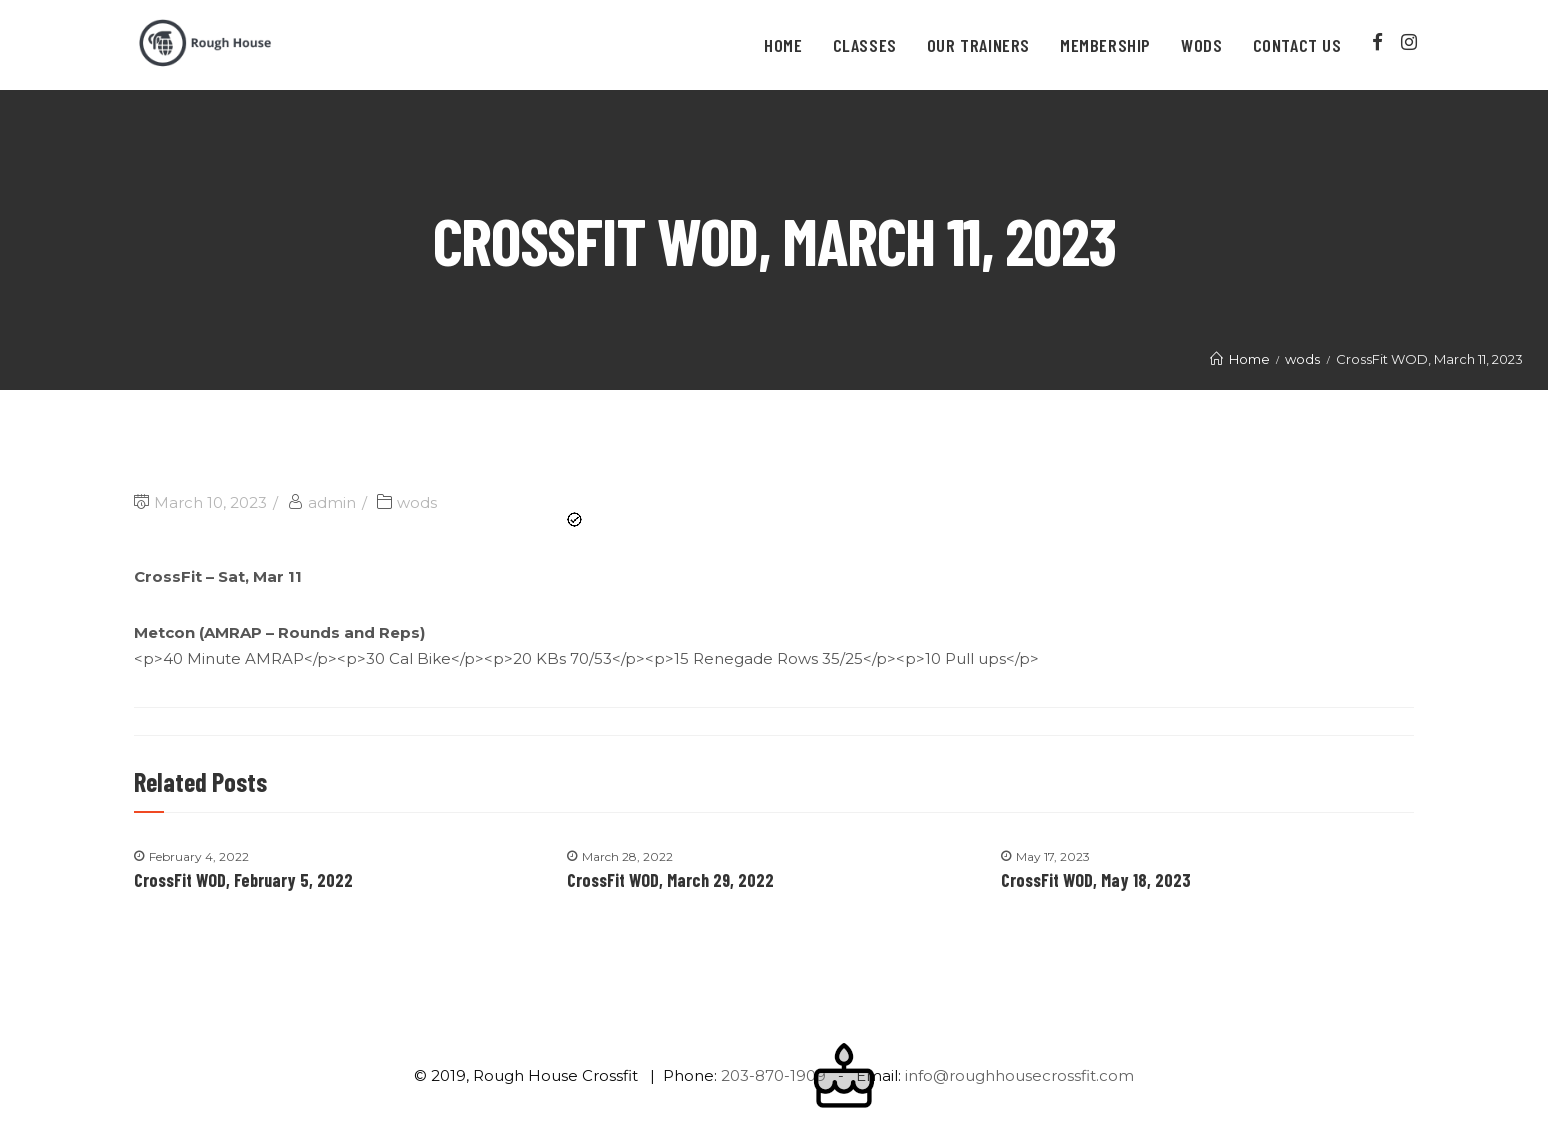 The height and width of the screenshot is (1139, 1548). Describe the element at coordinates (844, 1080) in the screenshot. I see `view birthday or celebration notifications` at that location.